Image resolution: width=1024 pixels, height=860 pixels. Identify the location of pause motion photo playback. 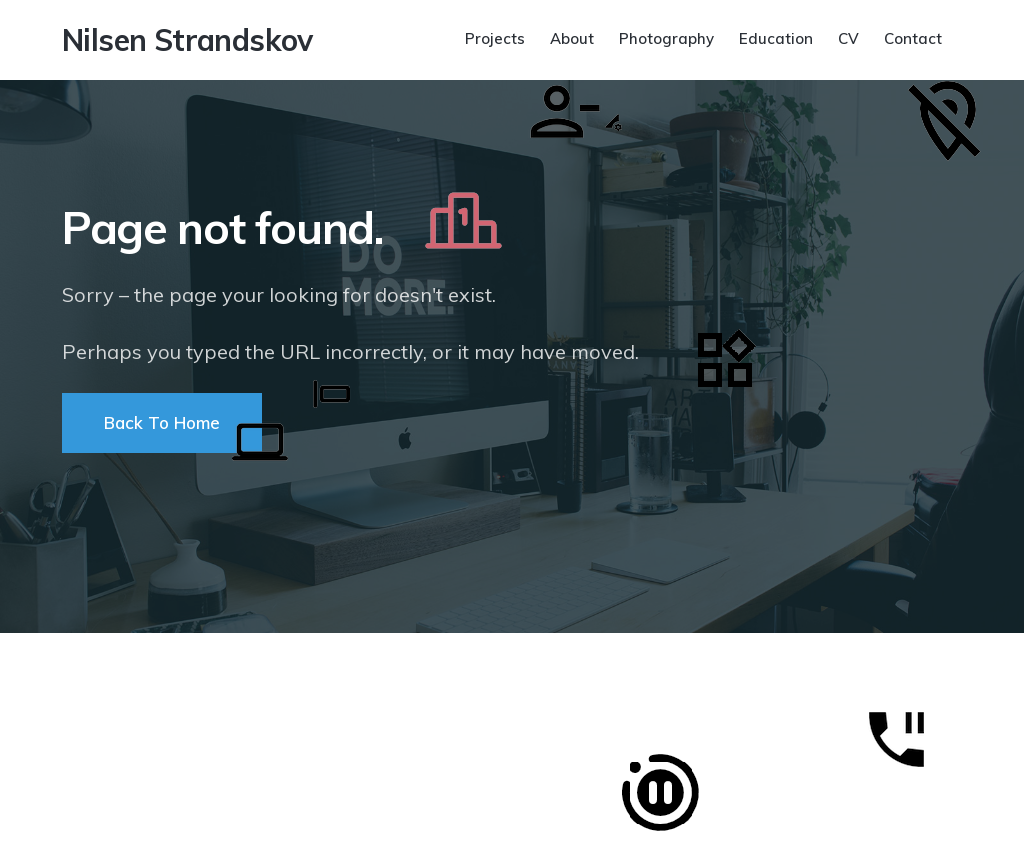
(660, 792).